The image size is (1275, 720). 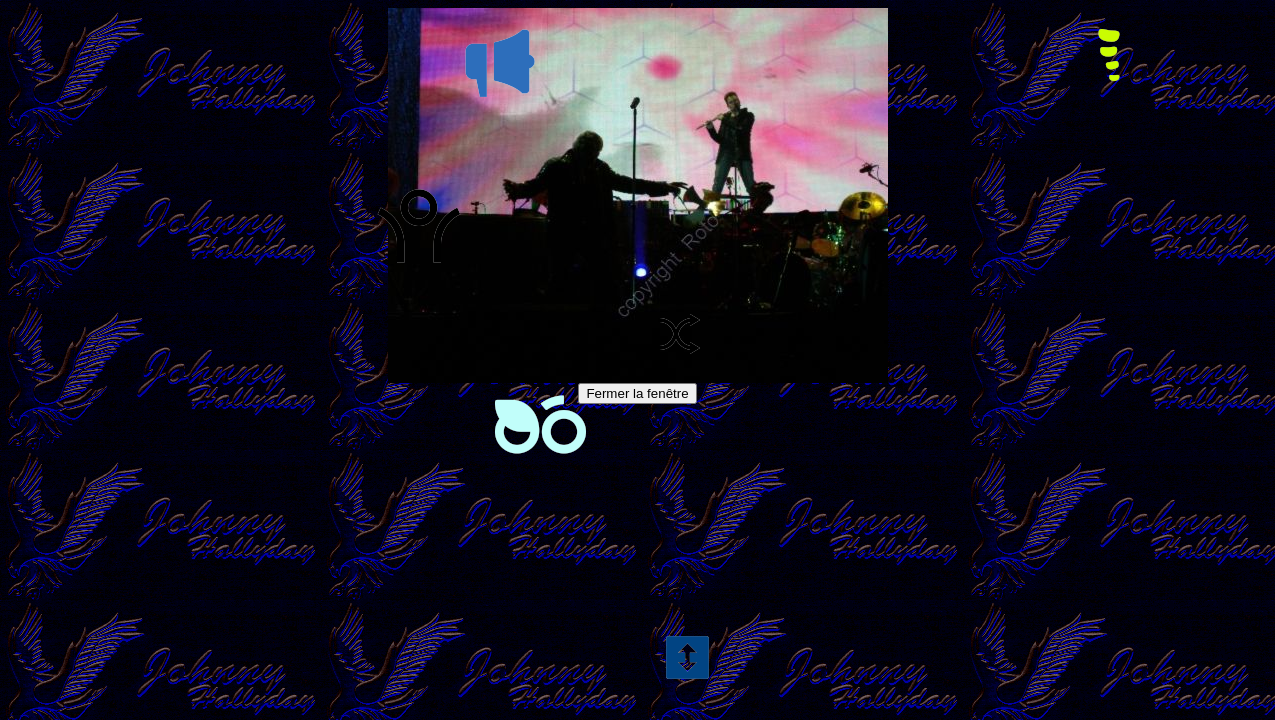 What do you see at coordinates (678, 334) in the screenshot?
I see `shuffle playback order` at bounding box center [678, 334].